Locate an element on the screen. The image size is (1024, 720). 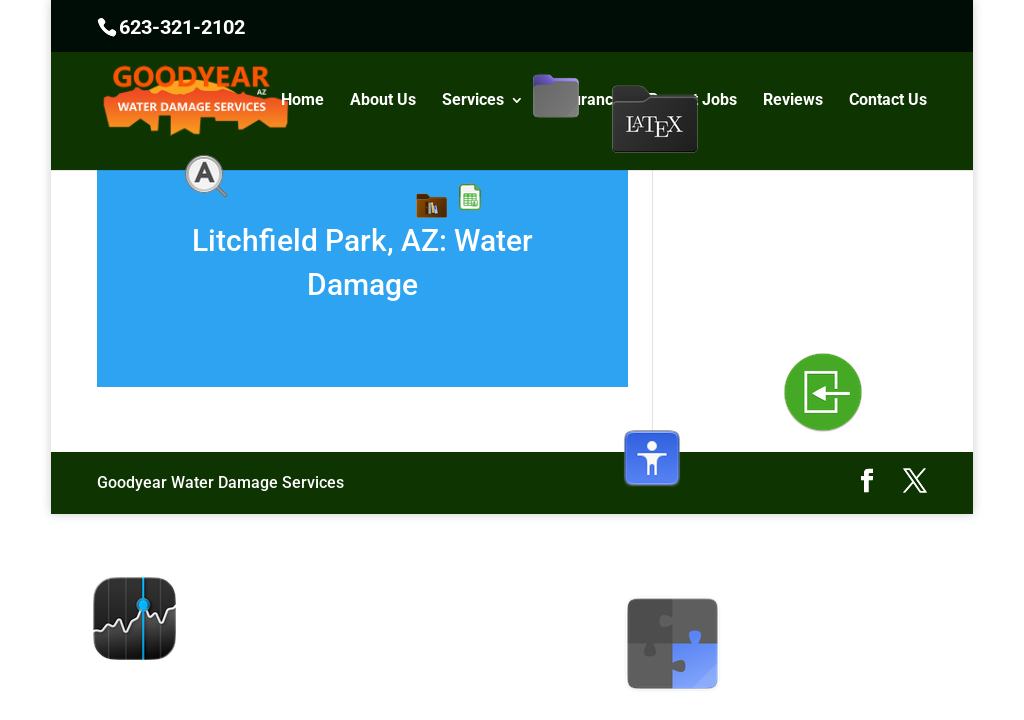
open folder containing LaTeX documents is located at coordinates (654, 121).